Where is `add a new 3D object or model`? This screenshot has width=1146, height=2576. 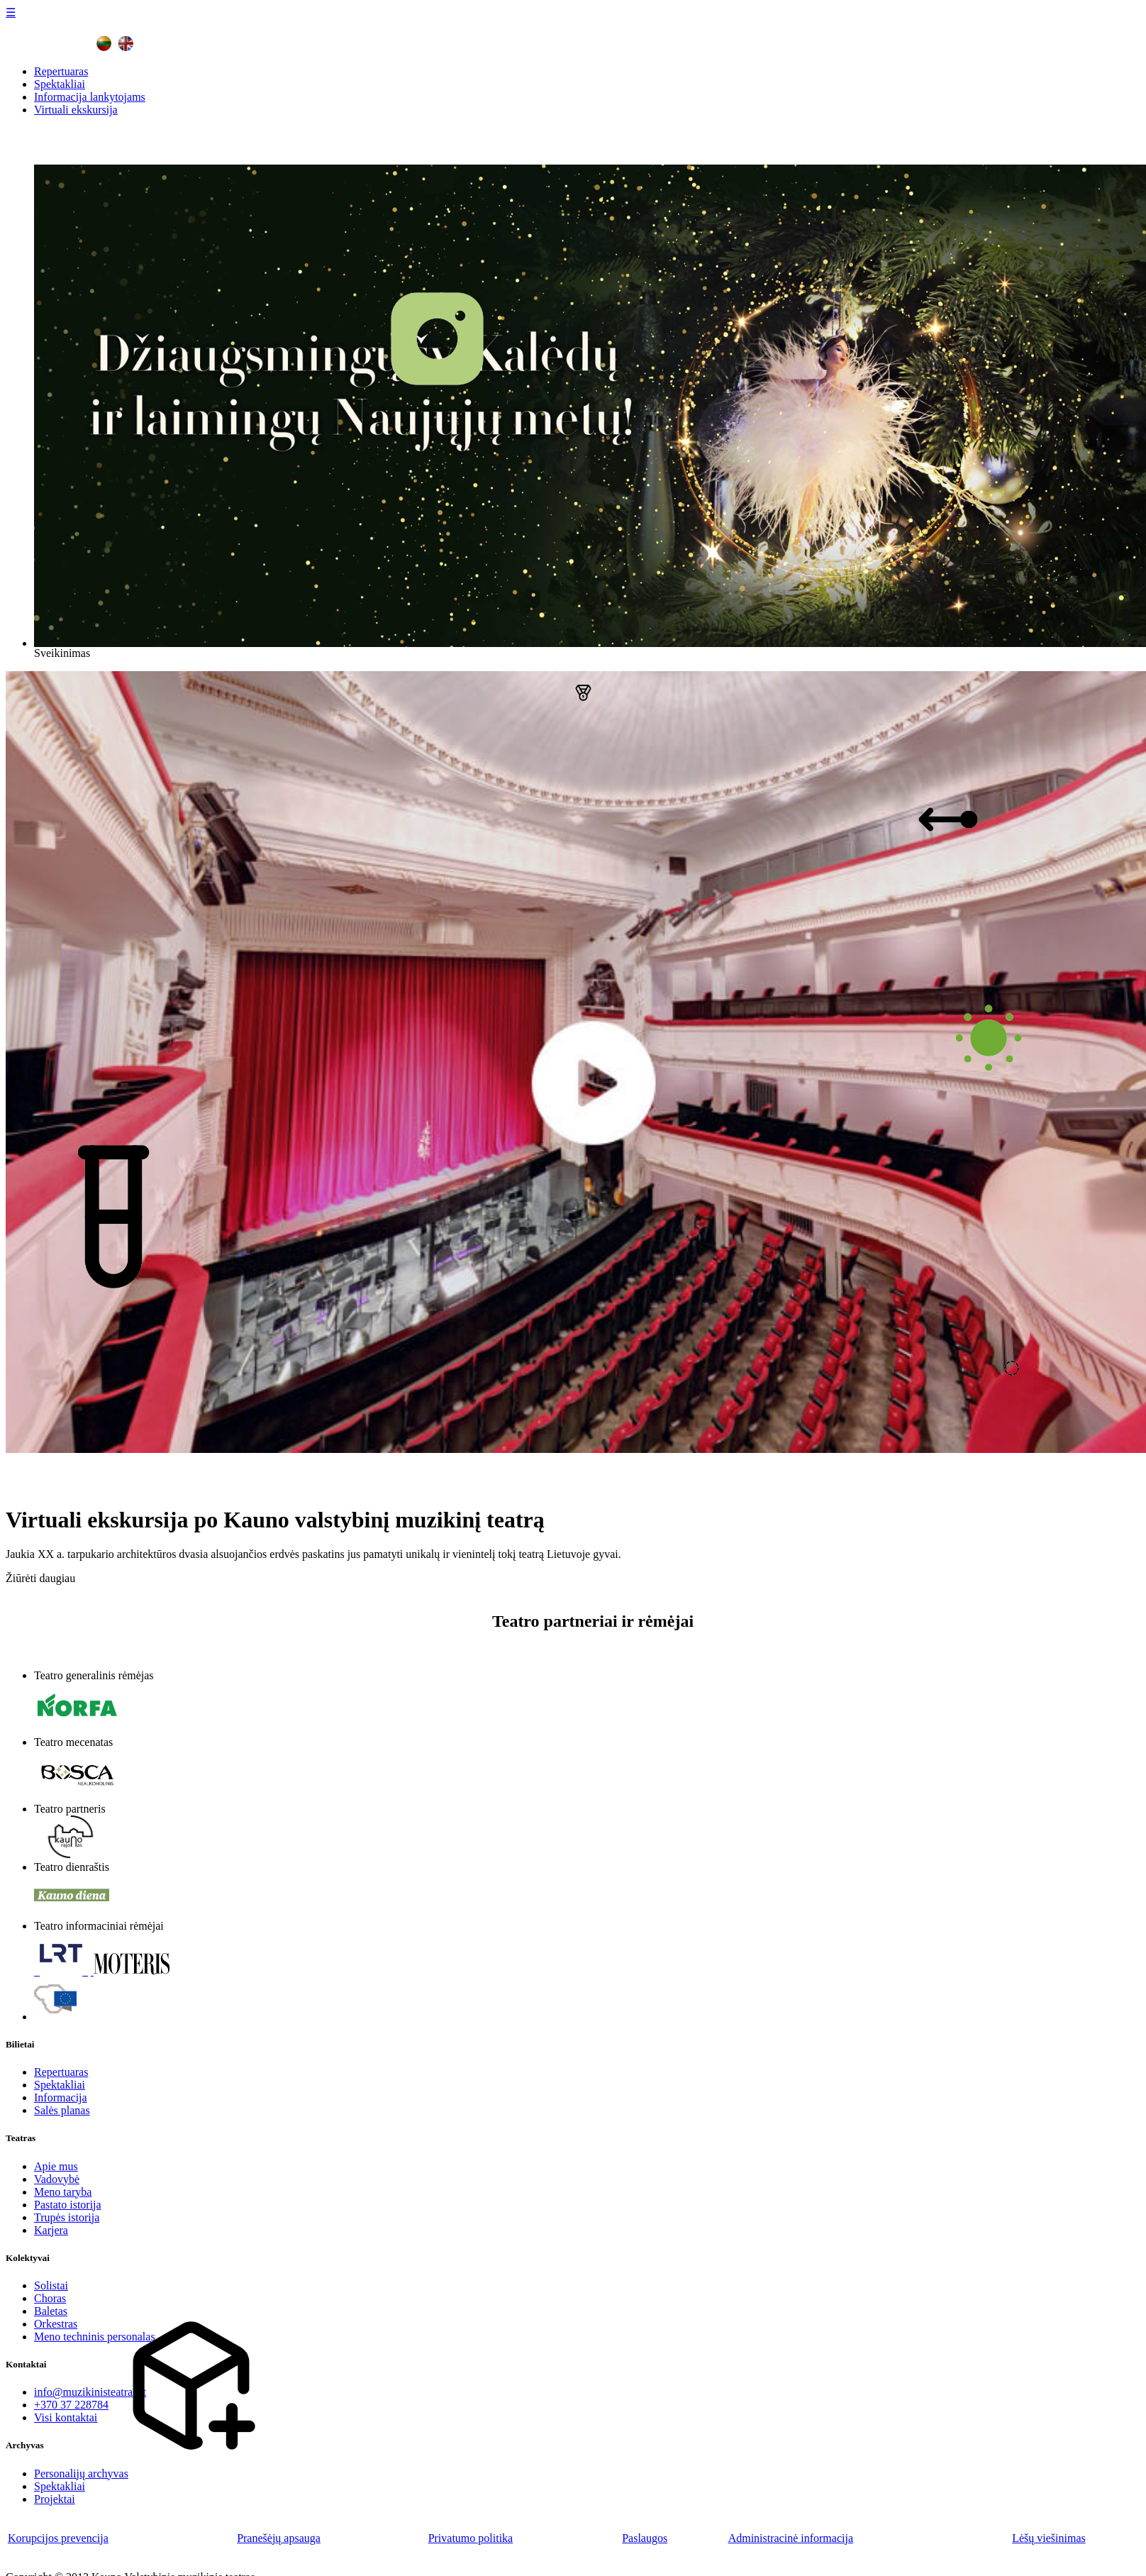
add a new 3D object or model is located at coordinates (191, 2385).